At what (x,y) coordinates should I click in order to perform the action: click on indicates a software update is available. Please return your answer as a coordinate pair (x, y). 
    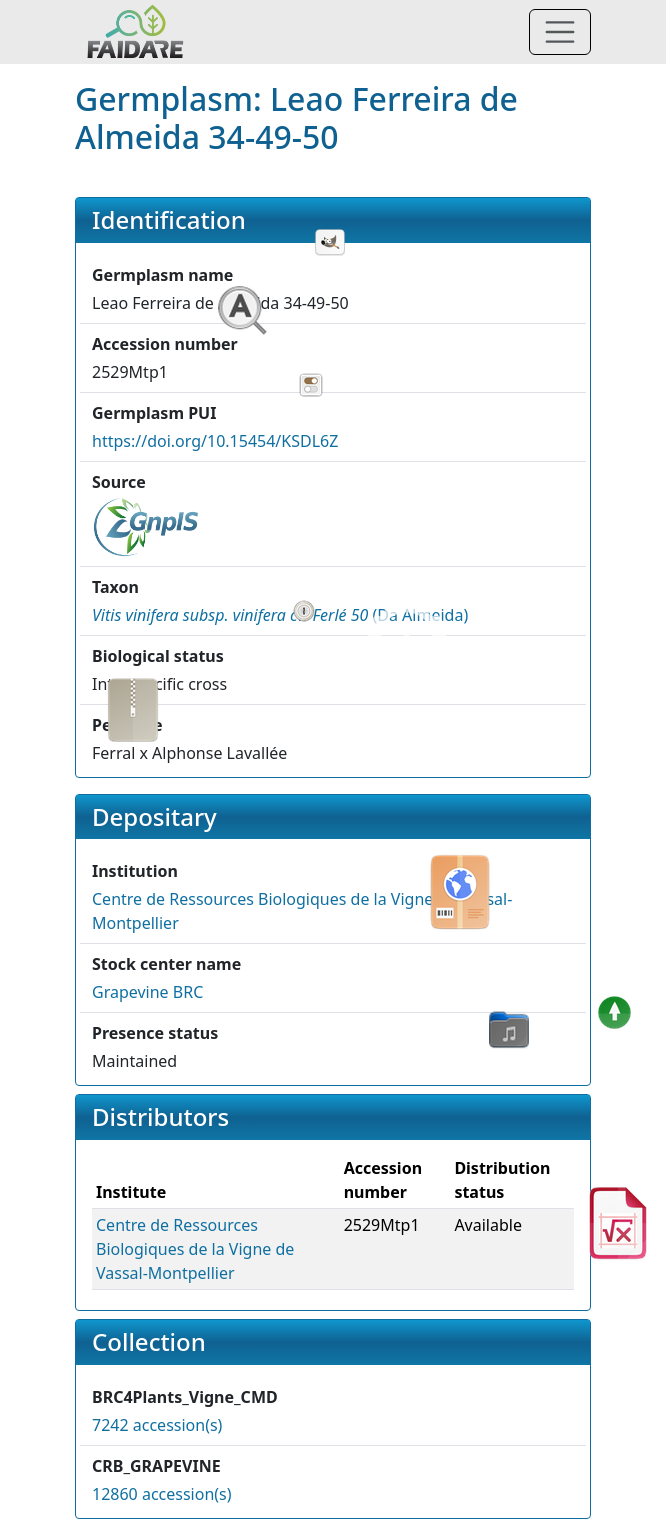
    Looking at the image, I should click on (614, 1012).